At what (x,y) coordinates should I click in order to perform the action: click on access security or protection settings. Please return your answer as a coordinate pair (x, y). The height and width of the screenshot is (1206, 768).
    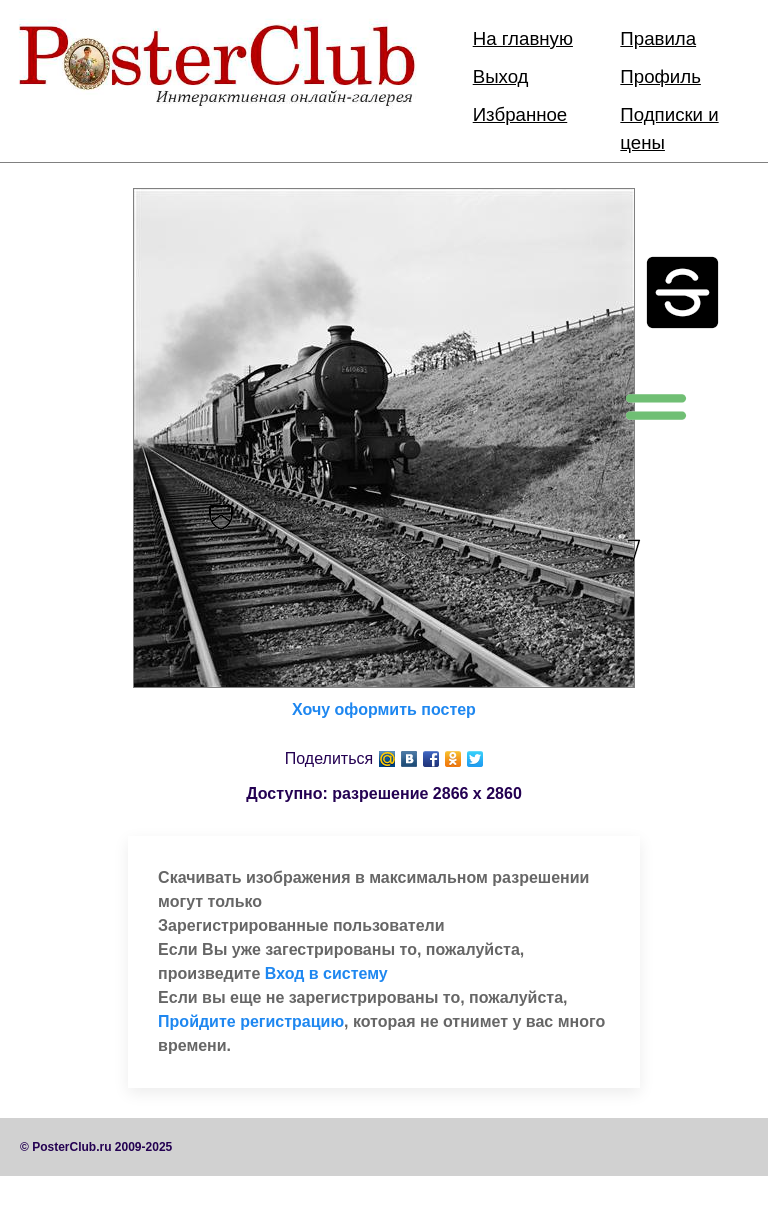
    Looking at the image, I should click on (221, 516).